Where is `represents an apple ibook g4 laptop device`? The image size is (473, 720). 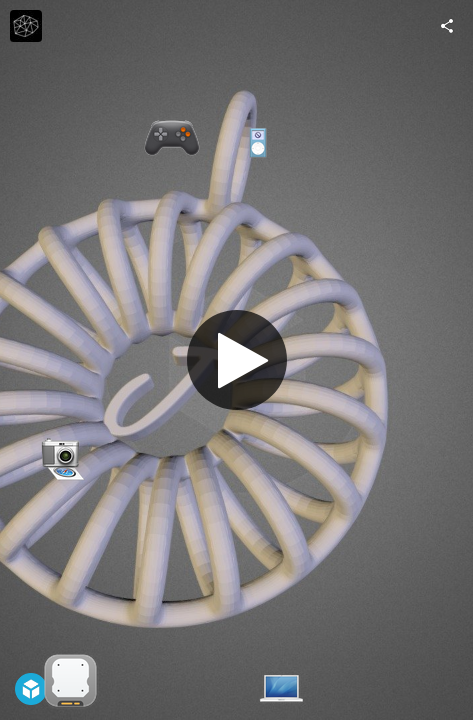 represents an apple ibook g4 laptop device is located at coordinates (281, 688).